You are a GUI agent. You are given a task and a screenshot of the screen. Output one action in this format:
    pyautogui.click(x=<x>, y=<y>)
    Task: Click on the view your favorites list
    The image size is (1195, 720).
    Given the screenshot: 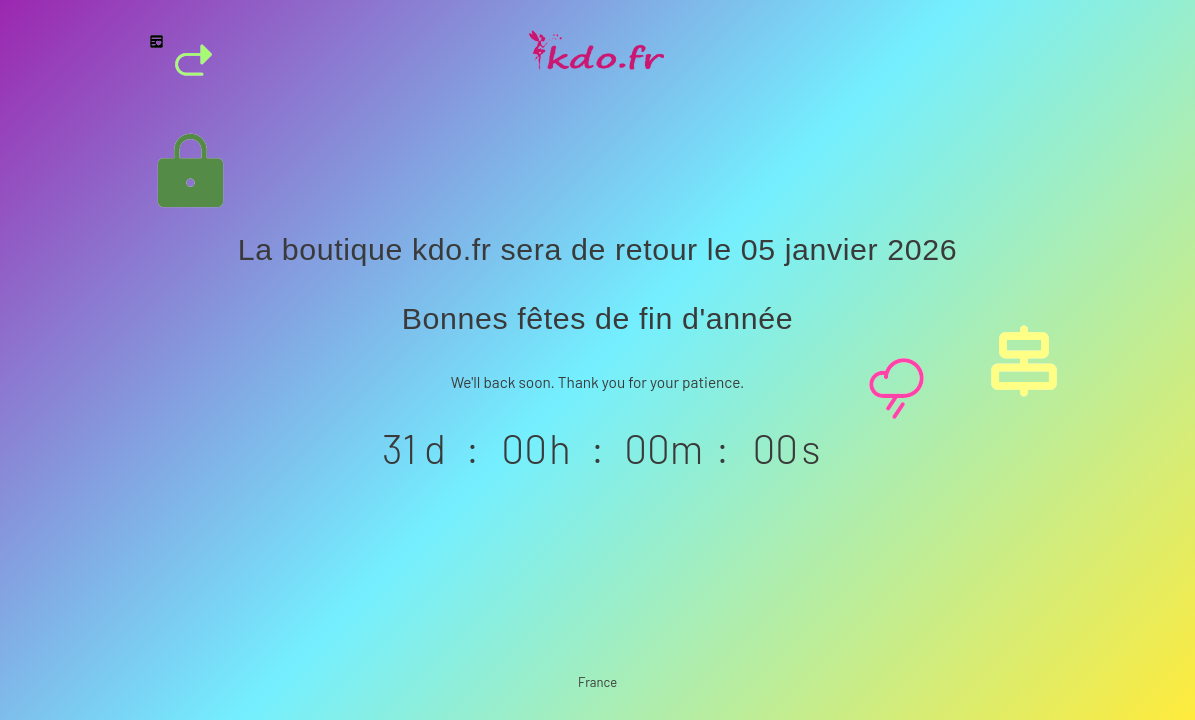 What is the action you would take?
    pyautogui.click(x=156, y=41)
    